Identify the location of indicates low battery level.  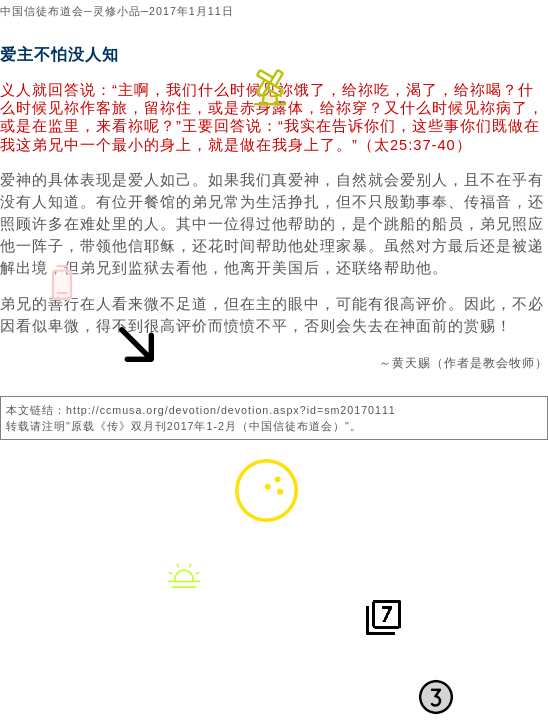
(62, 283).